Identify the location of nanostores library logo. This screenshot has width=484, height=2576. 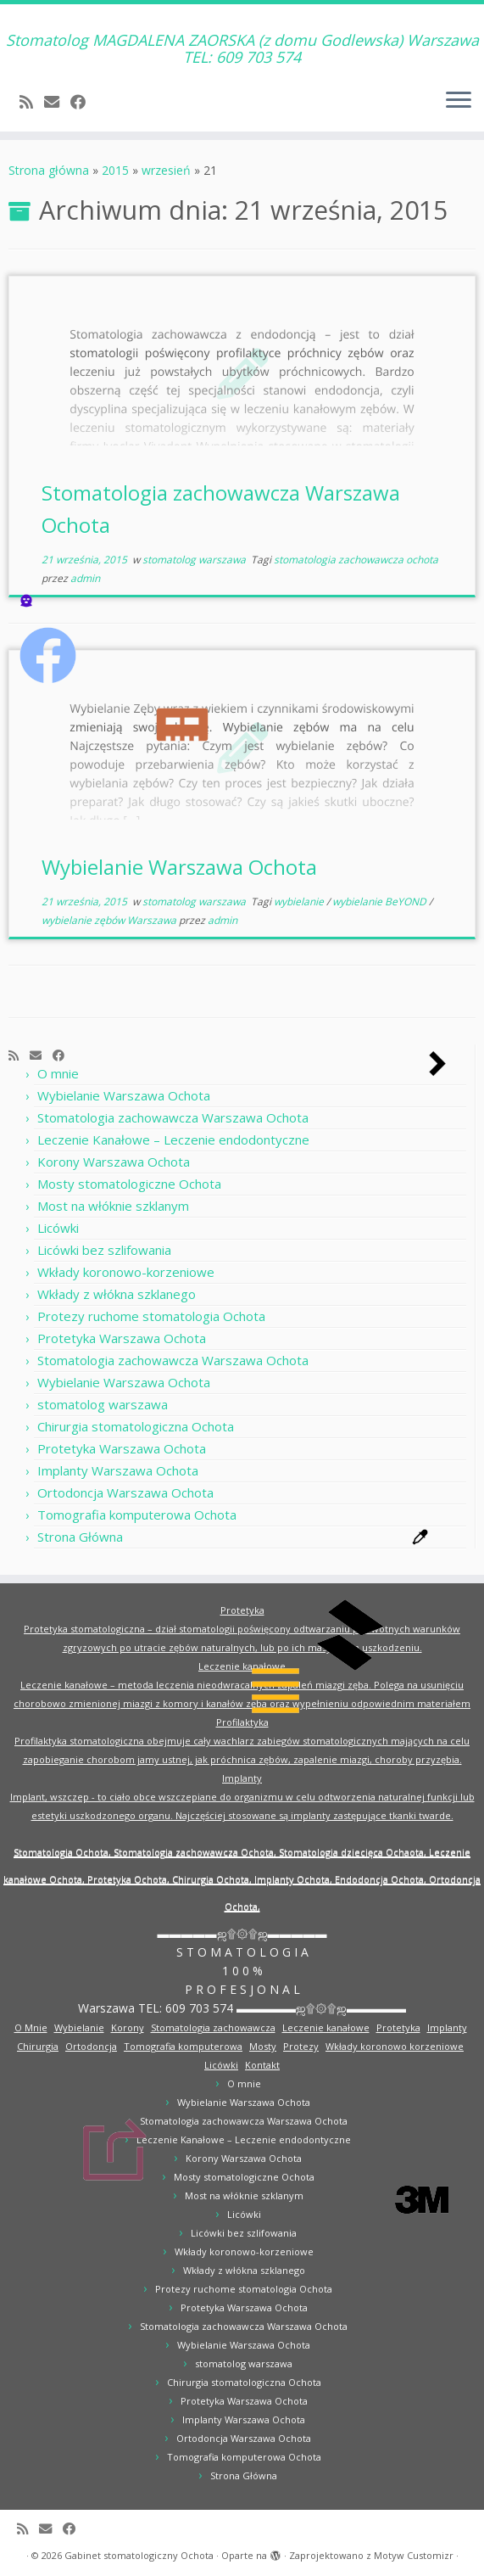
(350, 1635).